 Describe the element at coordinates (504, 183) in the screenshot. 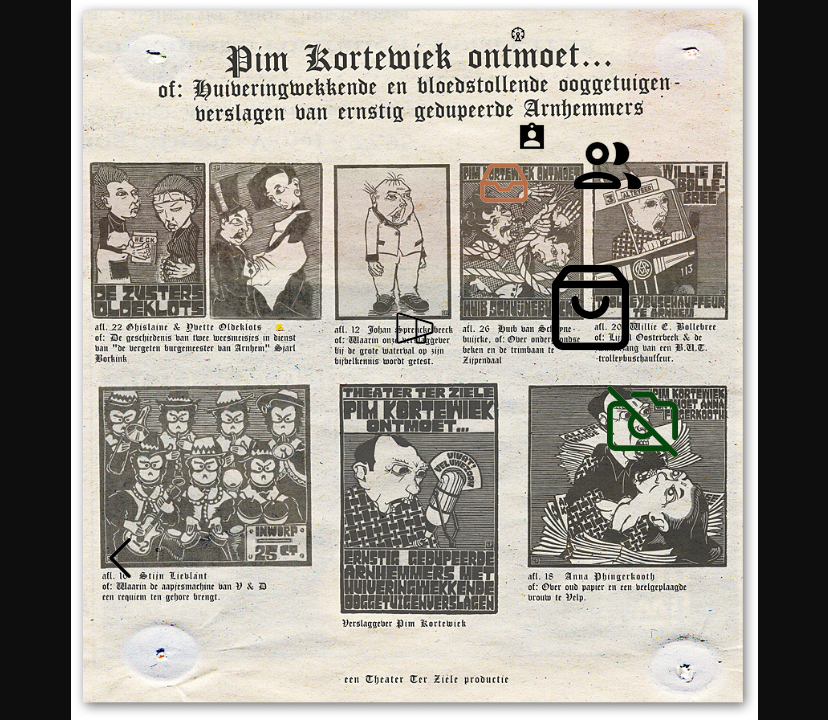

I see `view your inbox messages` at that location.